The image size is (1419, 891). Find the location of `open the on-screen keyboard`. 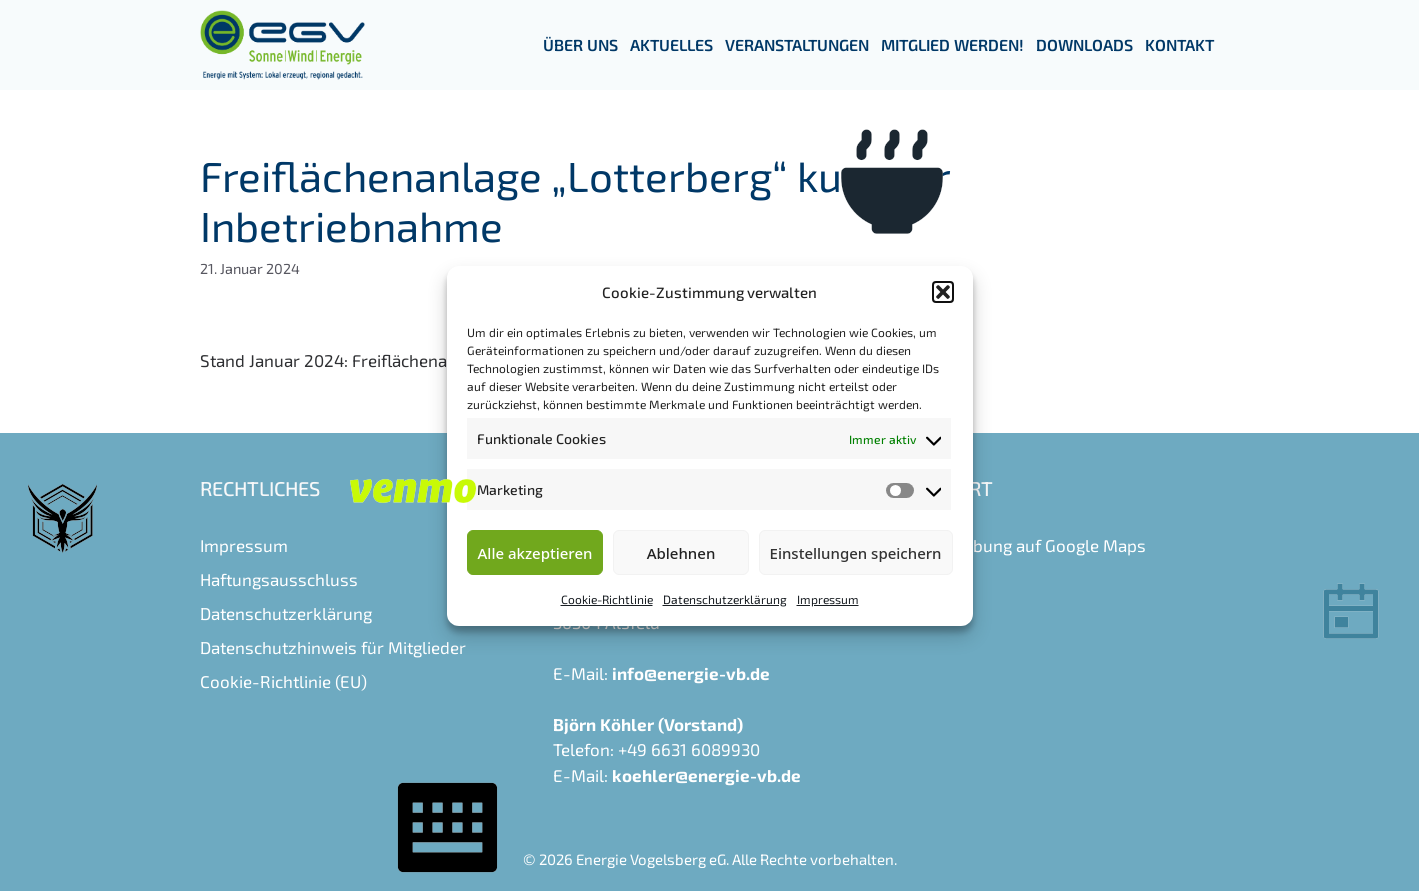

open the on-screen keyboard is located at coordinates (447, 827).